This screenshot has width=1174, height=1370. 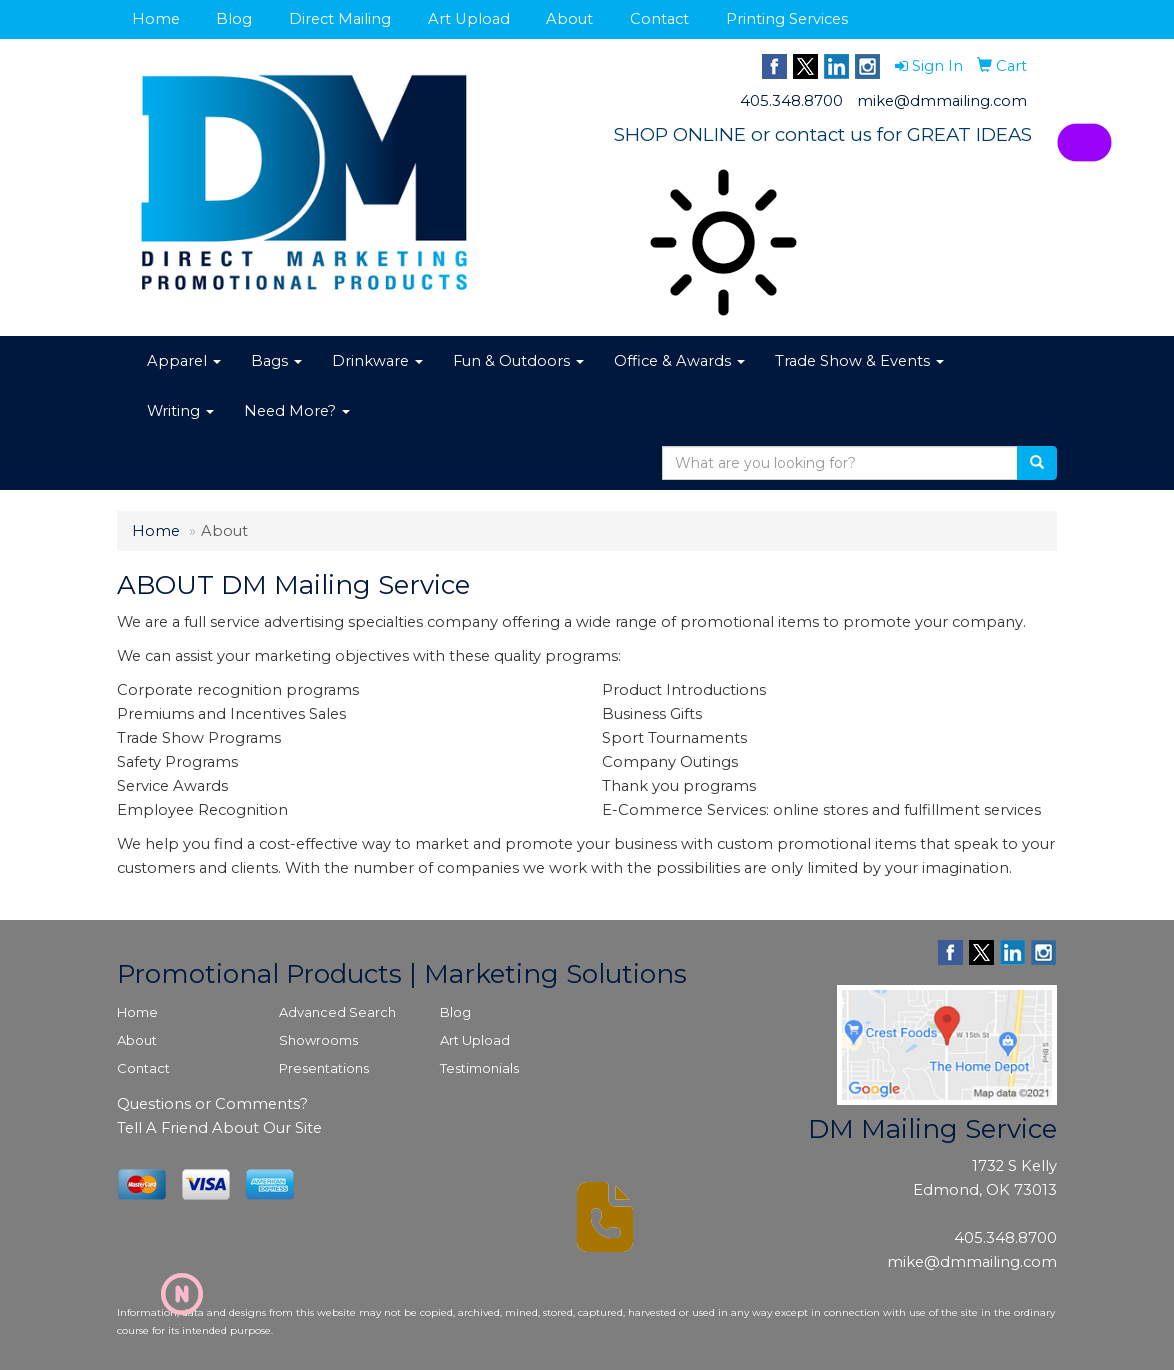 What do you see at coordinates (605, 1217) in the screenshot?
I see `access phone call records or logs` at bounding box center [605, 1217].